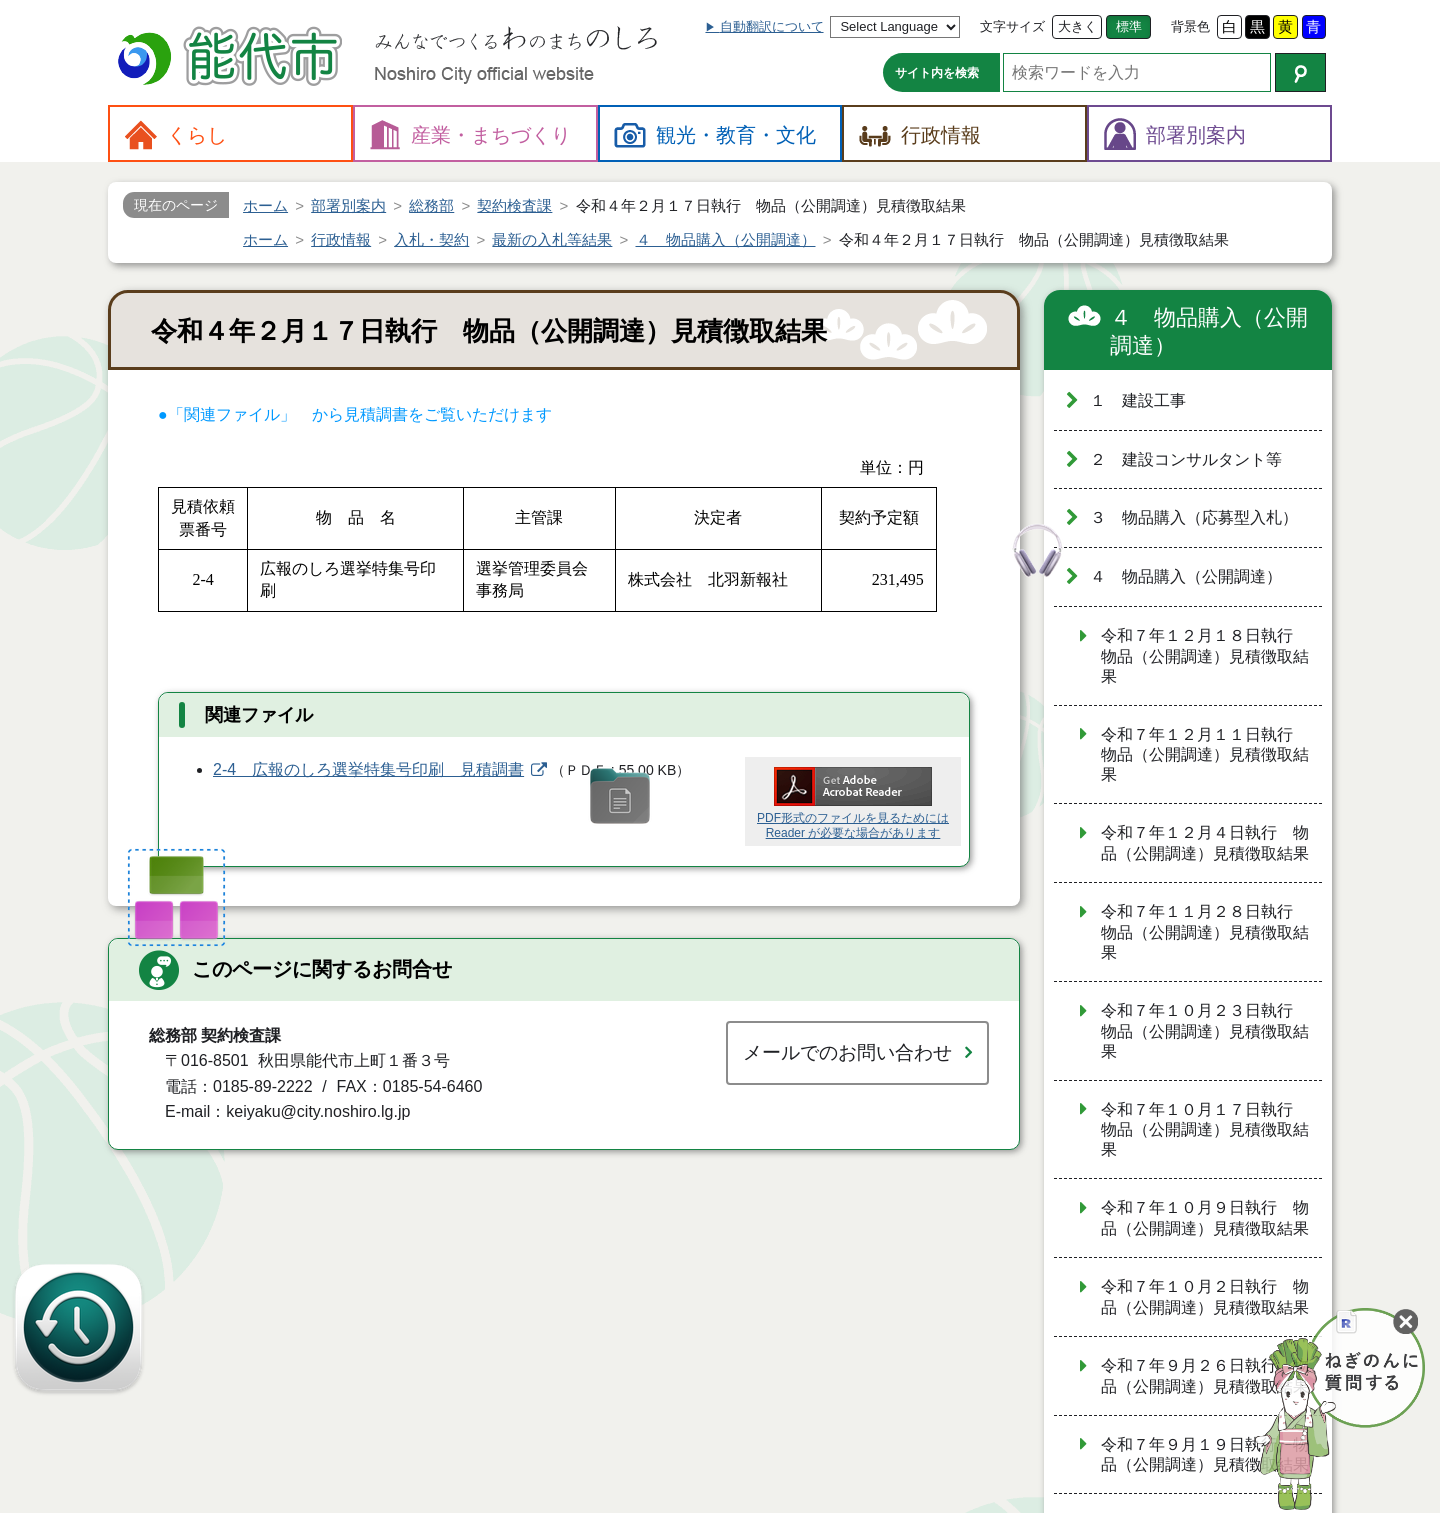 The width and height of the screenshot is (1440, 1513). I want to click on an R programming language source file, so click(1346, 1321).